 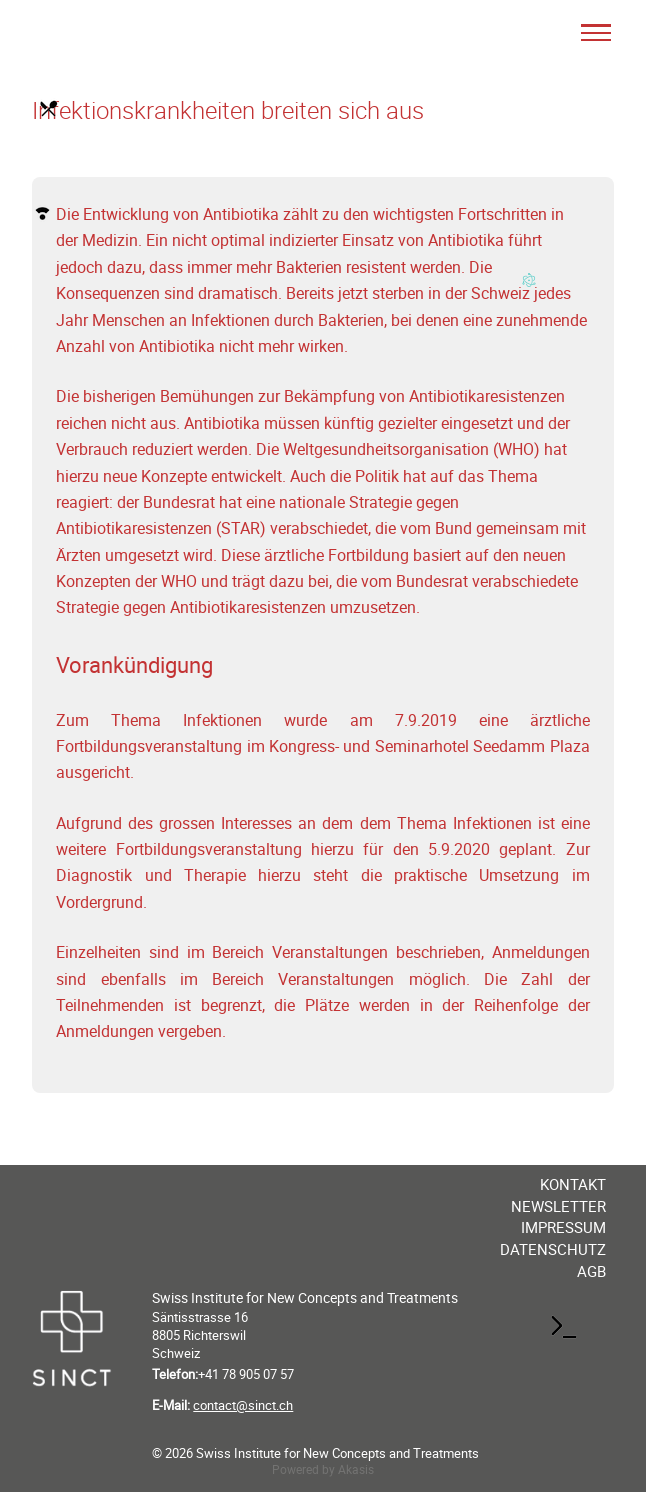 I want to click on electron framework logo, so click(x=529, y=280).